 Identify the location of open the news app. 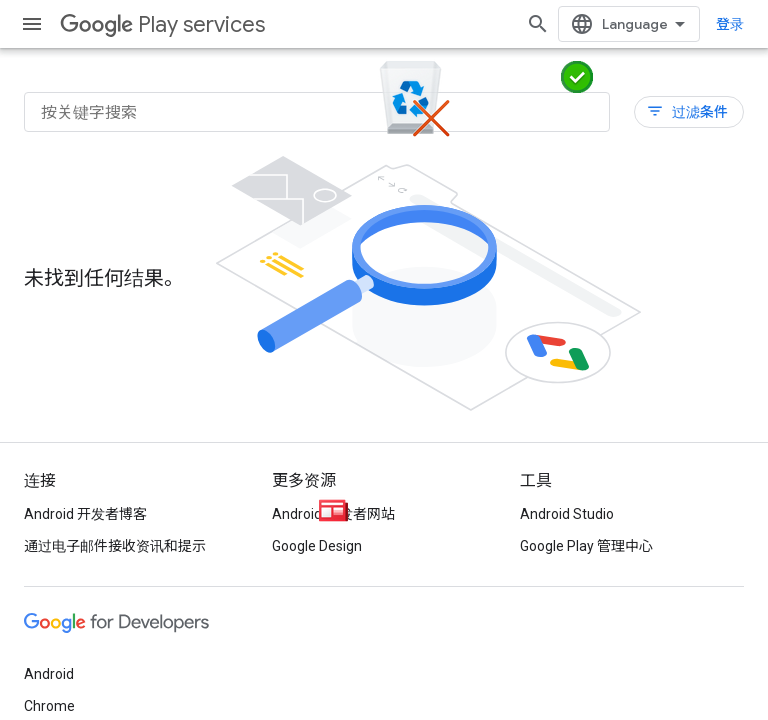
(333, 510).